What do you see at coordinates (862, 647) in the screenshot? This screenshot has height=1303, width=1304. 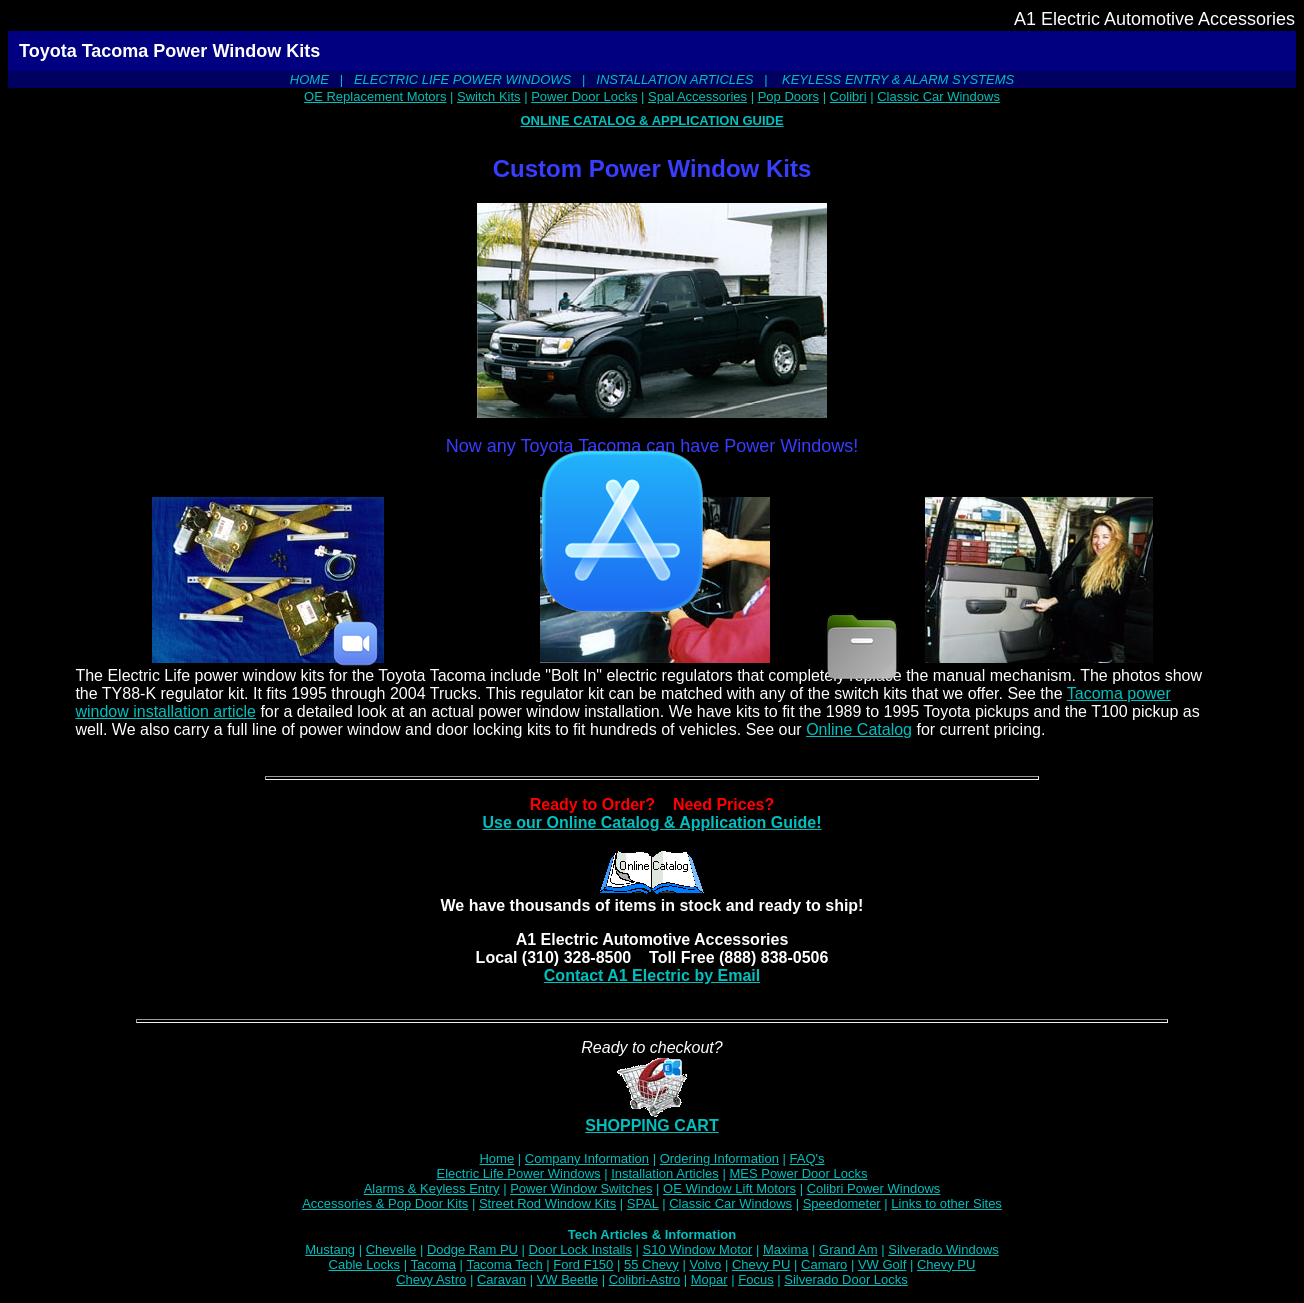 I see `open the nautilus file manager` at bounding box center [862, 647].